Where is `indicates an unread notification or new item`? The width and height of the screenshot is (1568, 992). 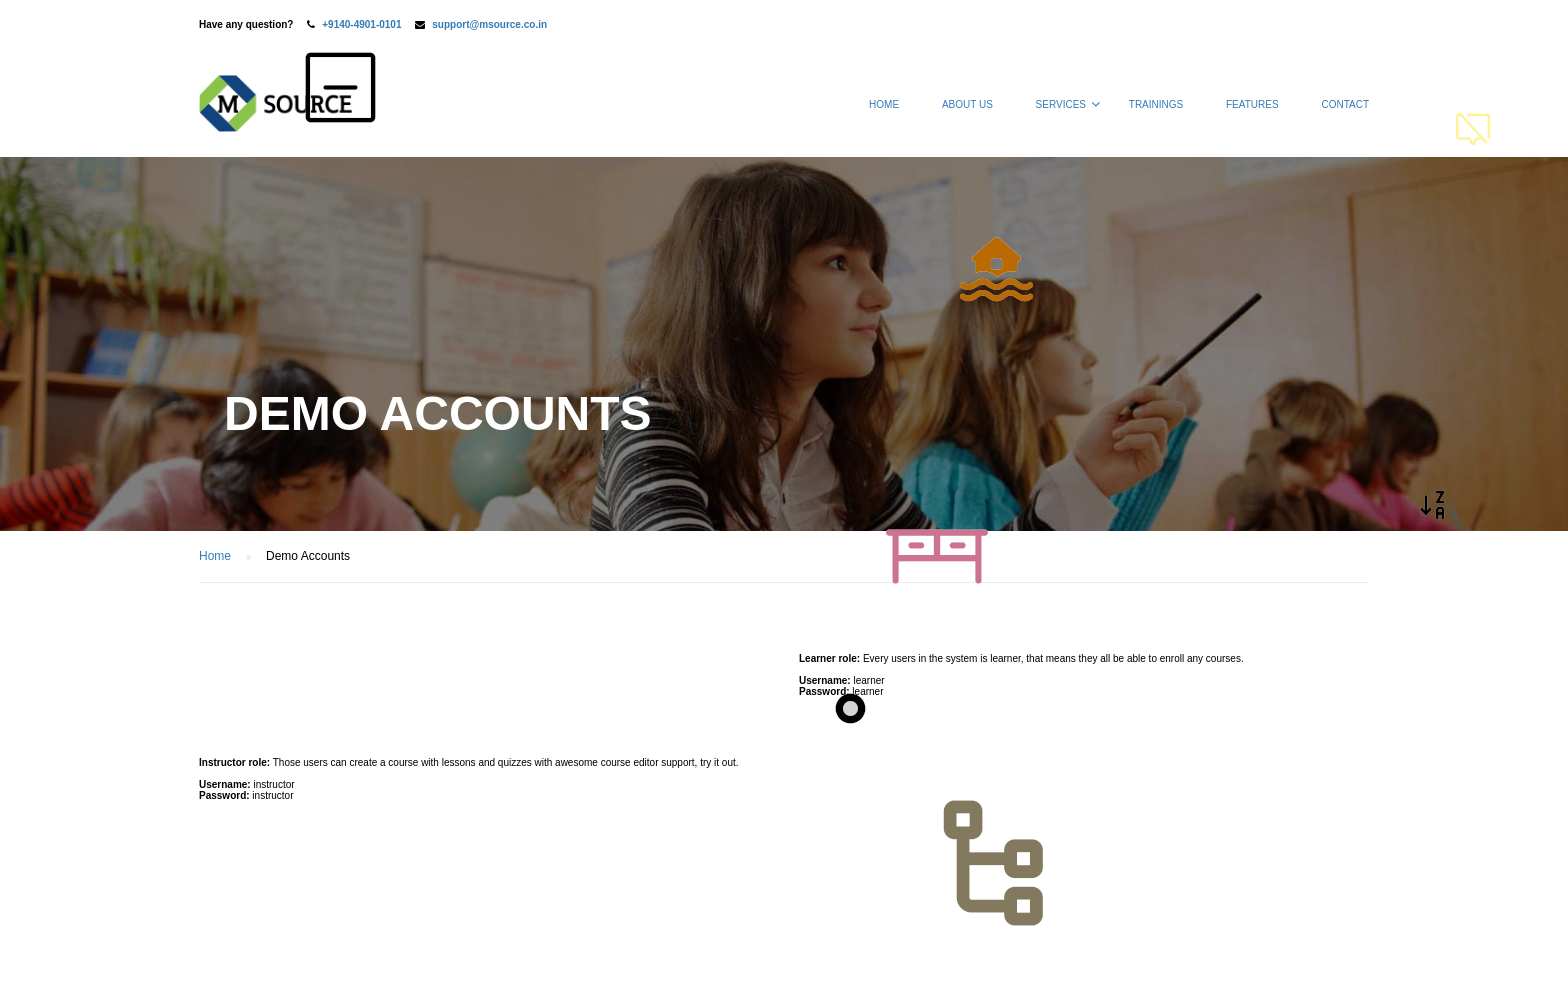
indicates an unread notification or new item is located at coordinates (850, 708).